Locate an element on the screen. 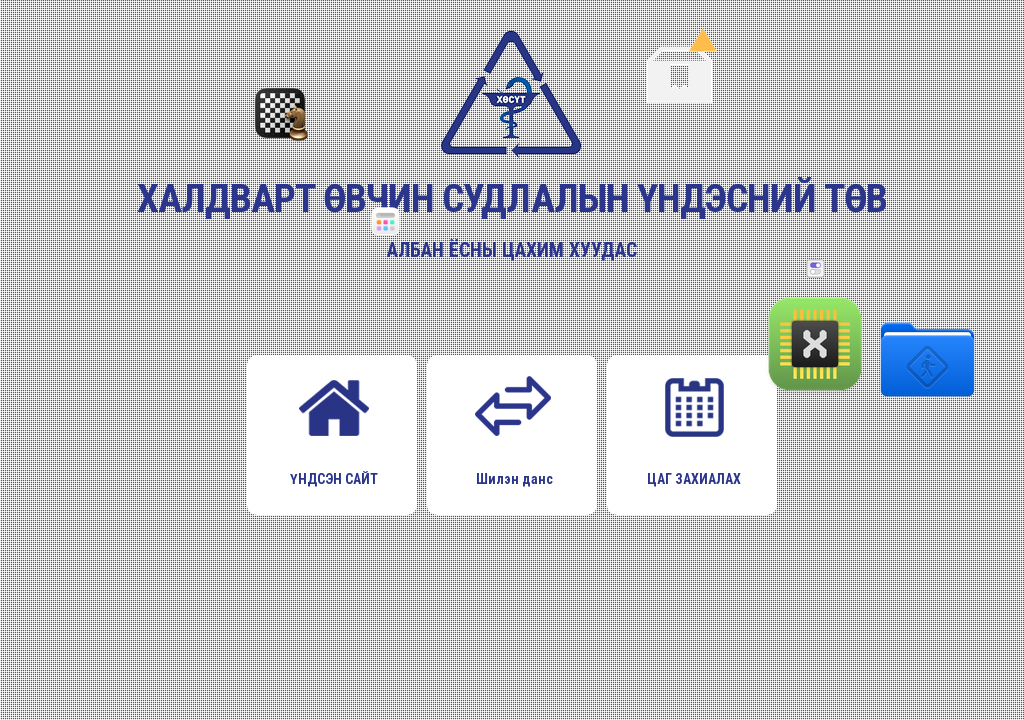 This screenshot has height=720, width=1024. open gnome tweaks to customize desktop settings is located at coordinates (815, 268).